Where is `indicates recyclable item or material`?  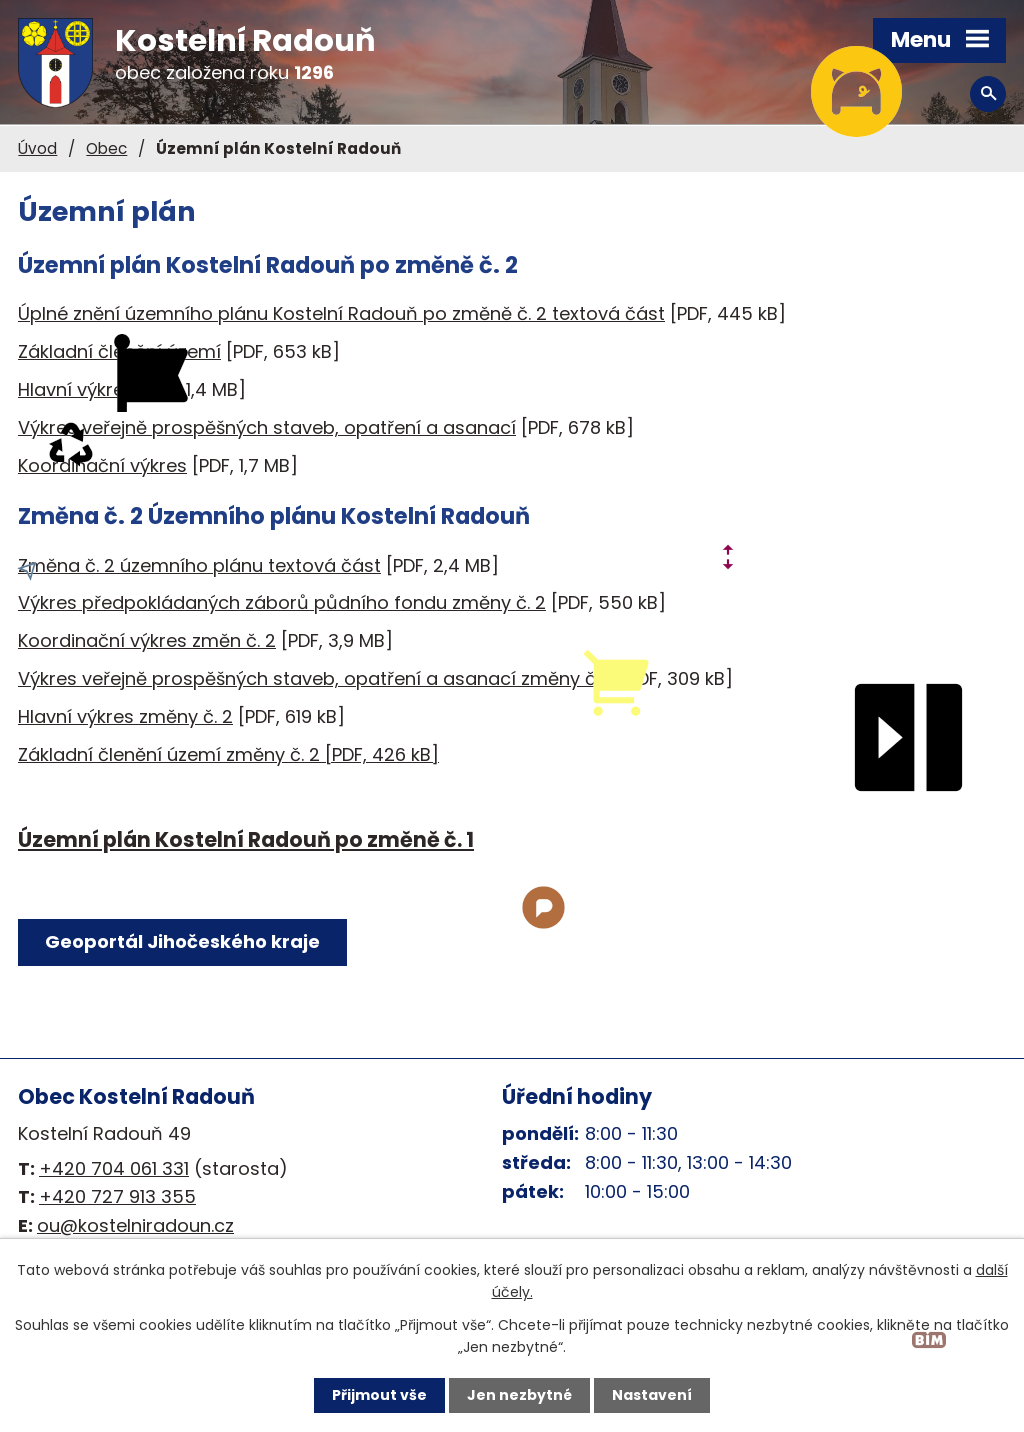
indicates recyclable item or material is located at coordinates (71, 444).